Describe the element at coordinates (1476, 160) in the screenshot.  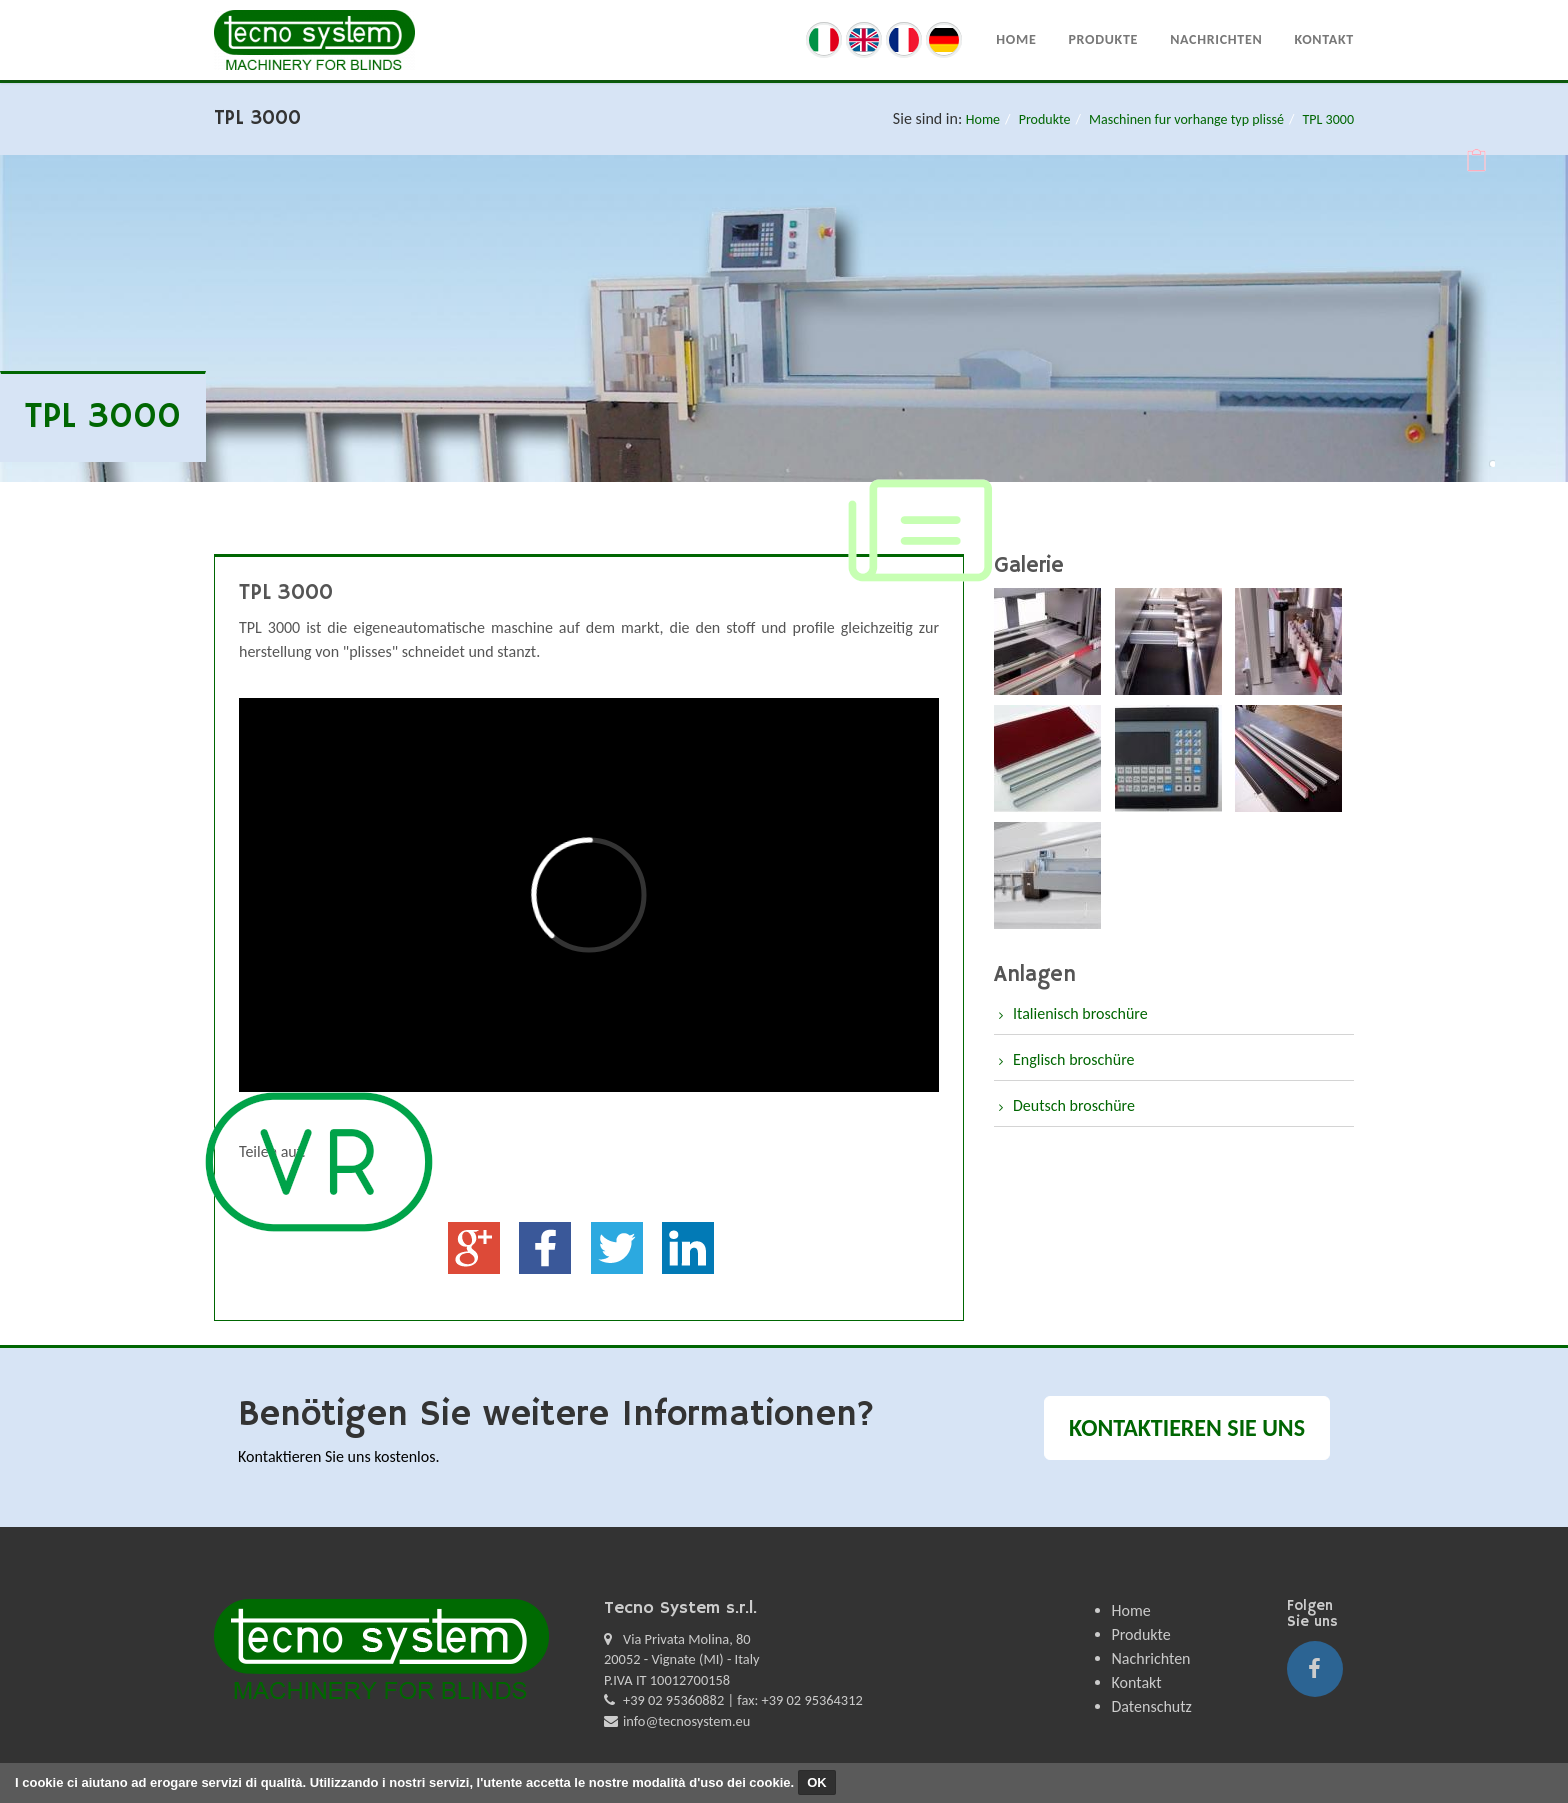
I see `copy to clipboard` at that location.